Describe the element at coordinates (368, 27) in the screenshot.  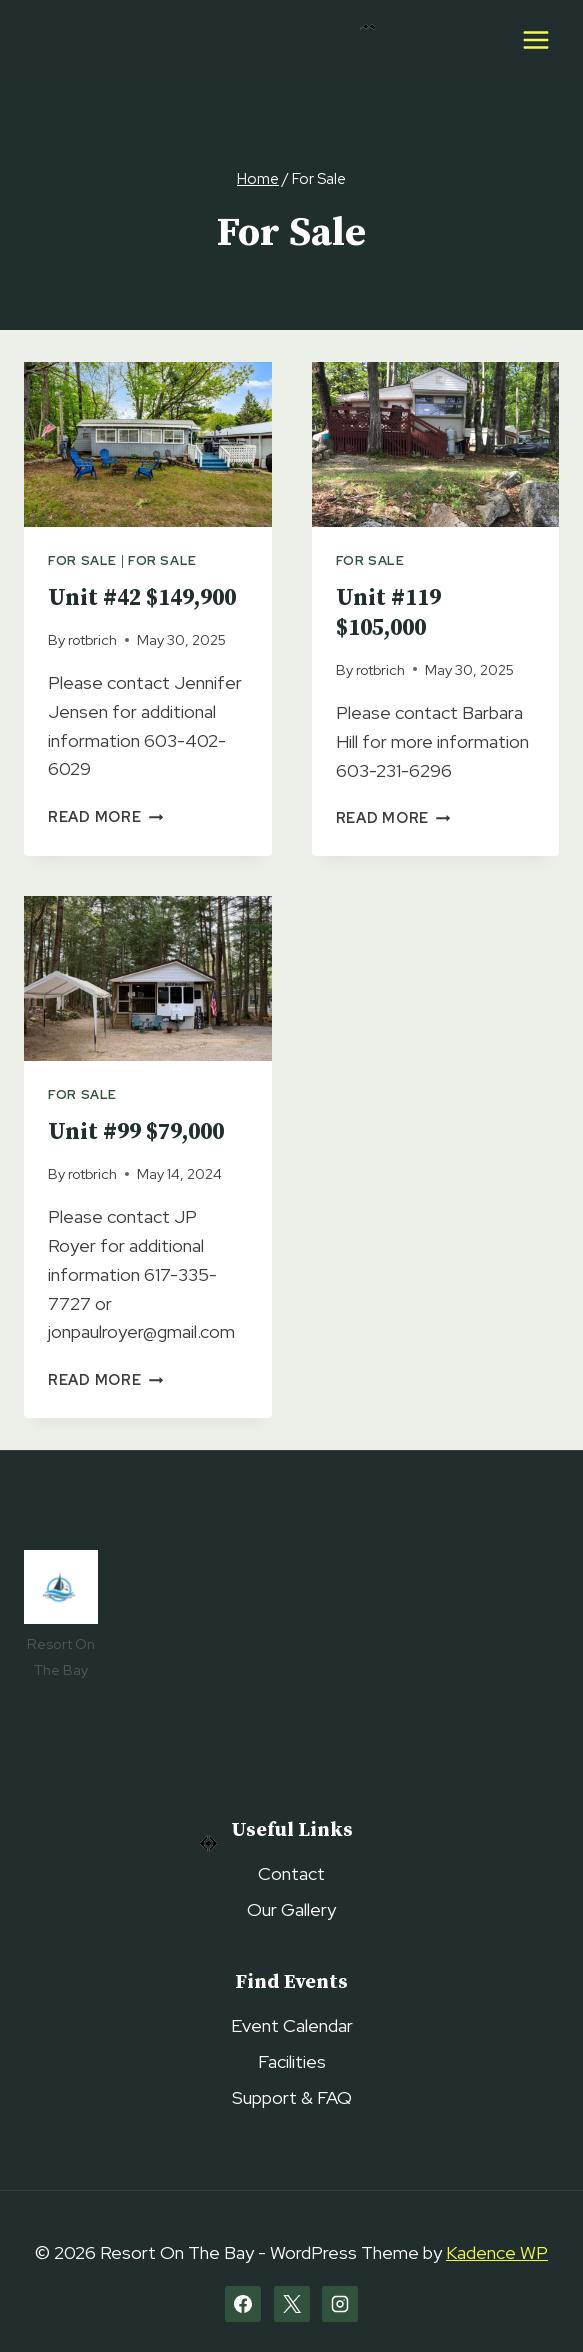
I see `dovecot email server logo` at that location.